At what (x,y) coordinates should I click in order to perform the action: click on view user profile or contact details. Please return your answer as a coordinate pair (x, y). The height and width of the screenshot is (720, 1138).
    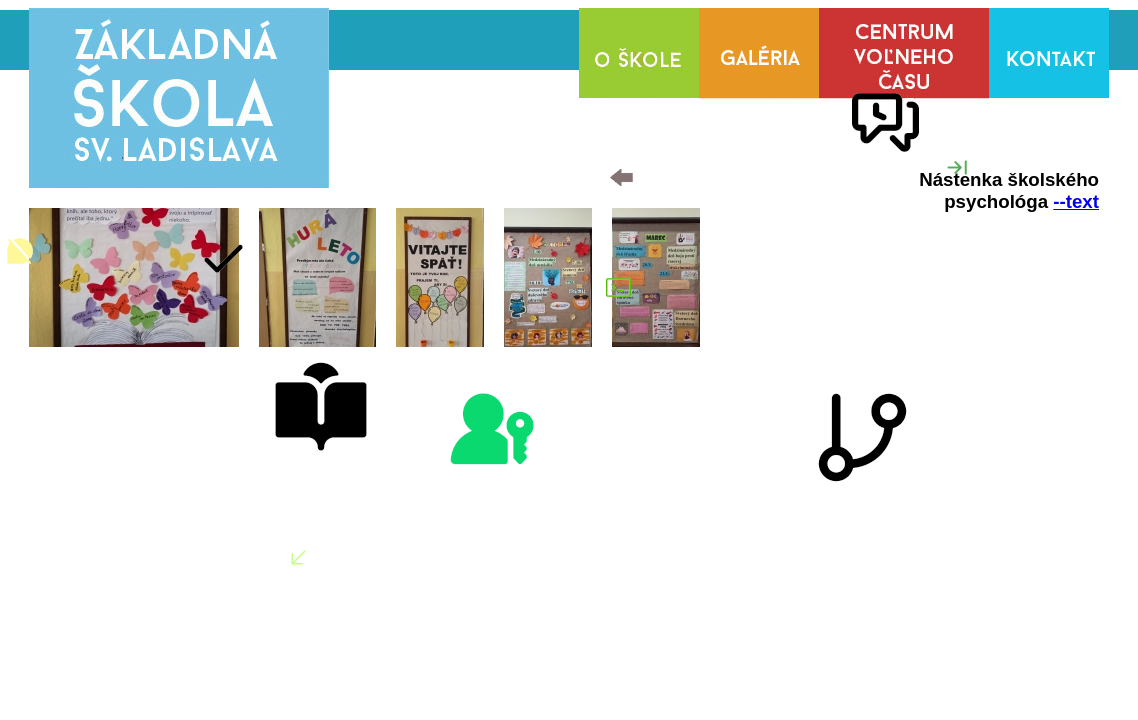
    Looking at the image, I should click on (321, 405).